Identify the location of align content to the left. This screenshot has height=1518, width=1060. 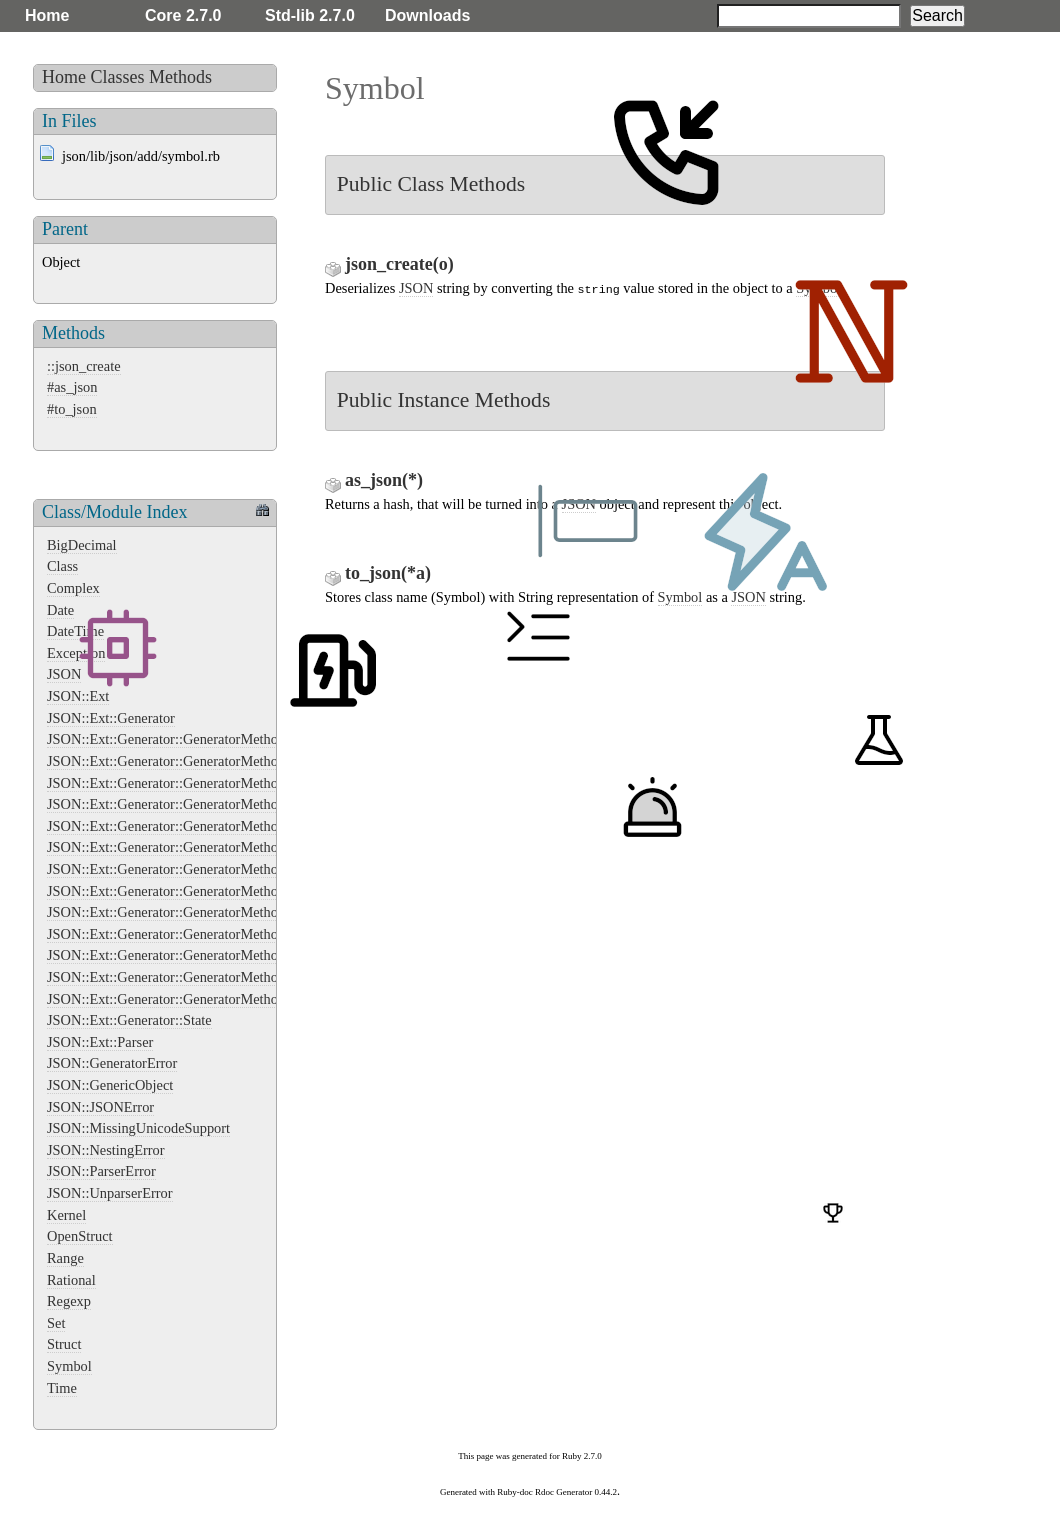
(586, 521).